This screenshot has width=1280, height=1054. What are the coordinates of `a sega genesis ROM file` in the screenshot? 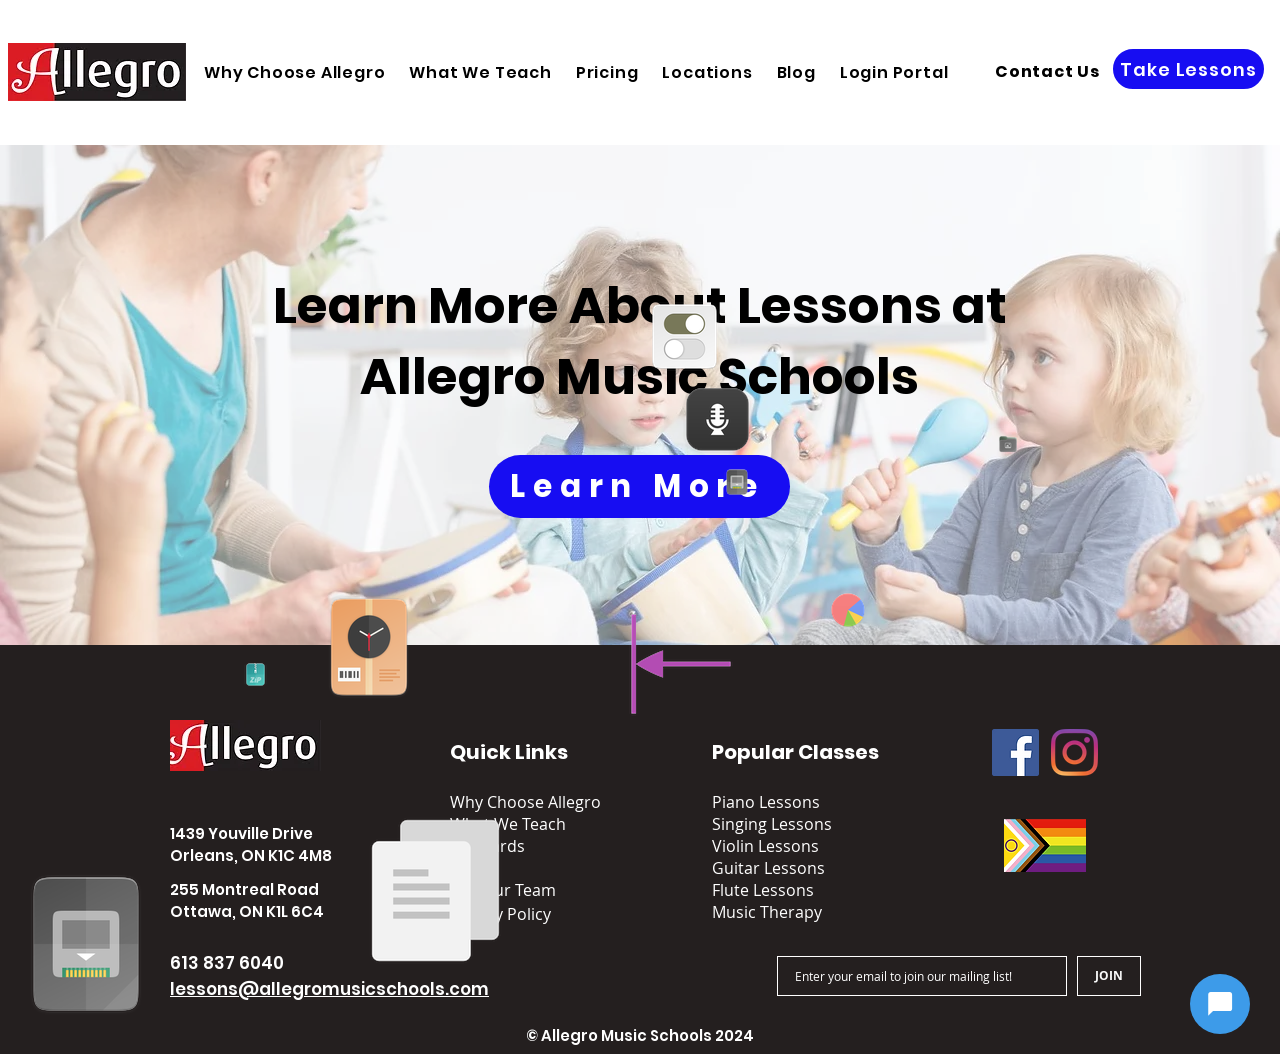 It's located at (86, 944).